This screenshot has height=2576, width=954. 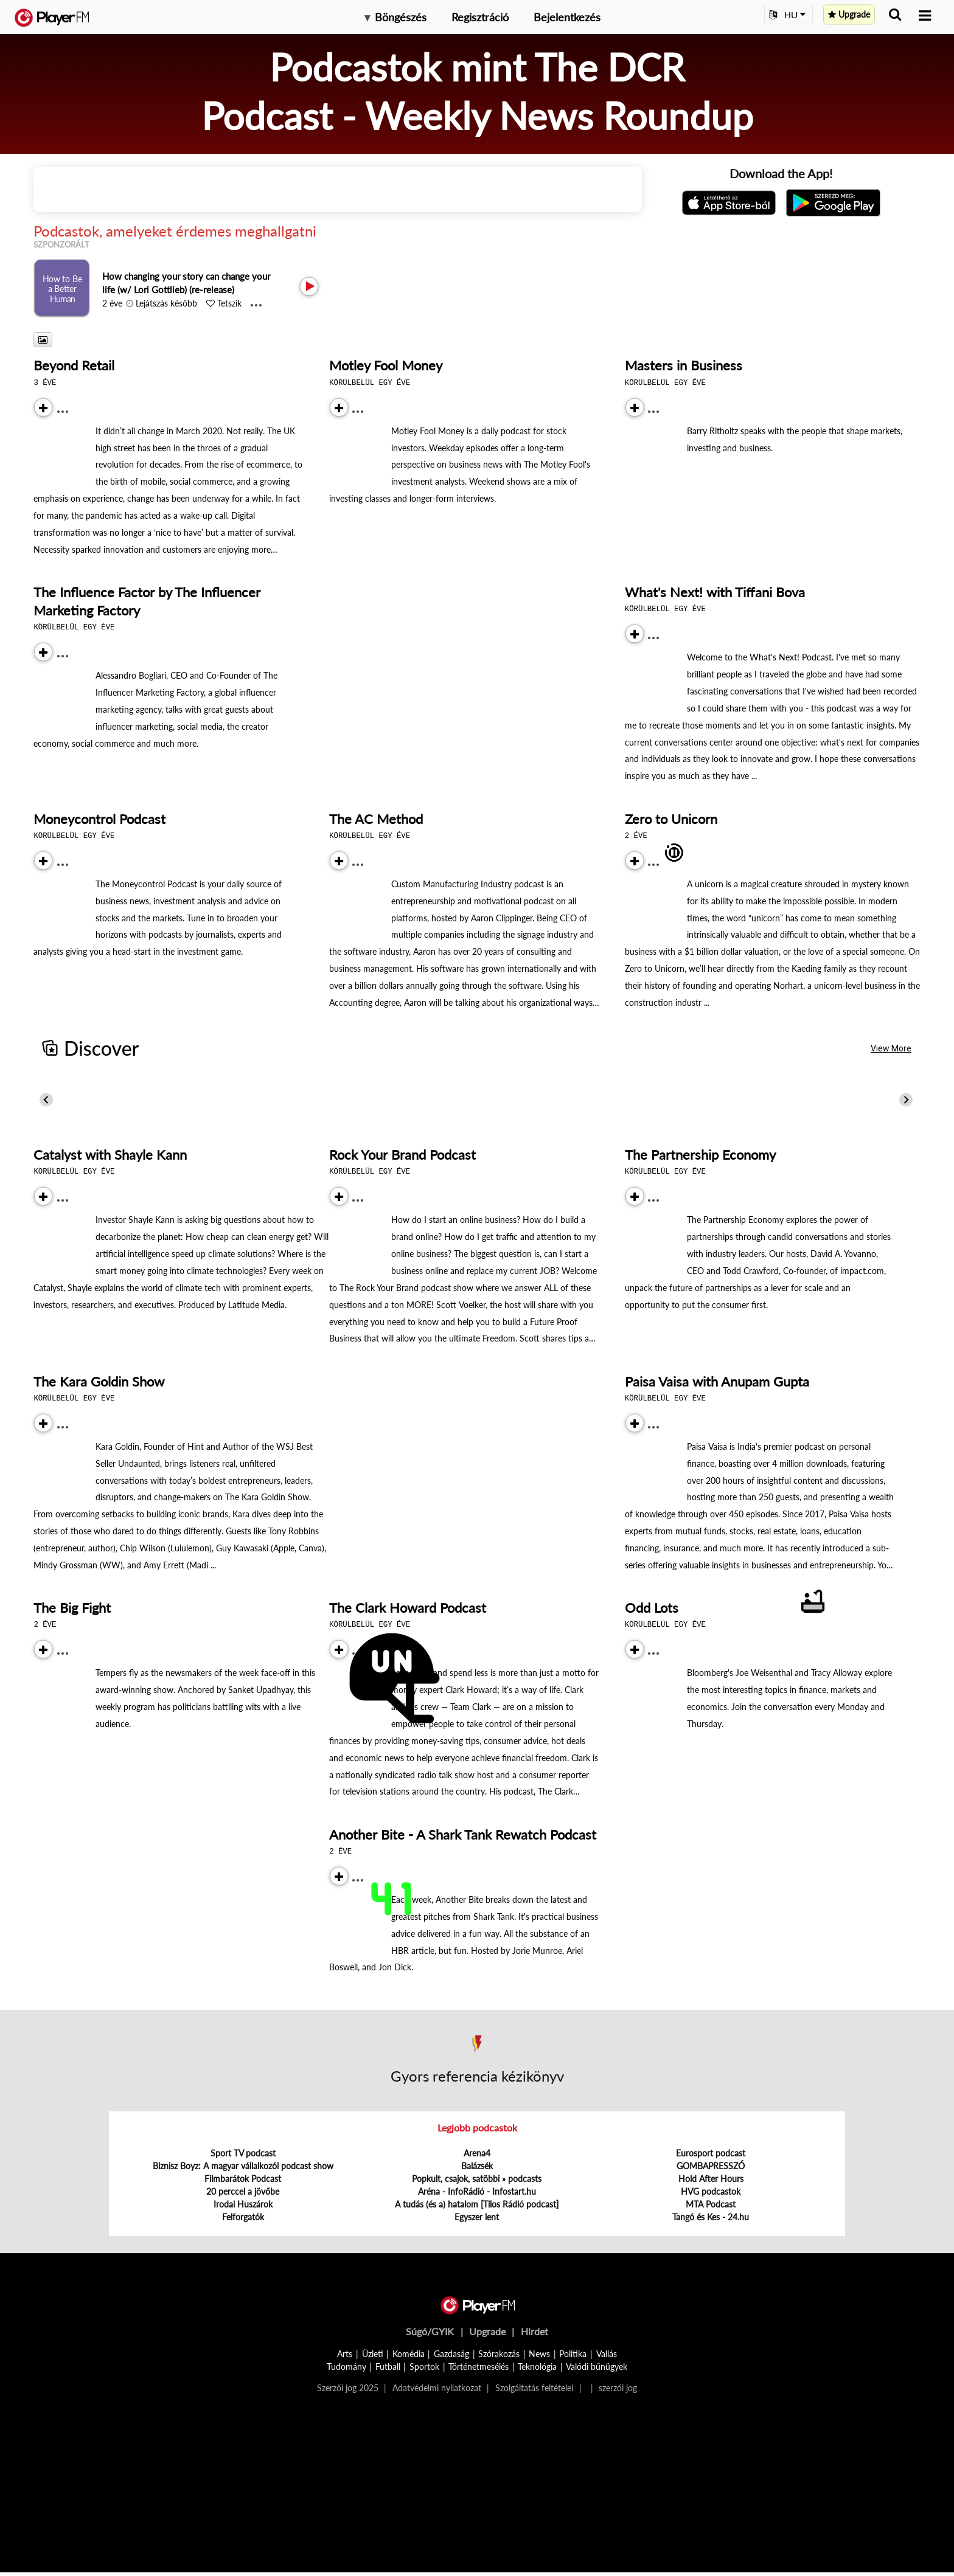 What do you see at coordinates (813, 1601) in the screenshot?
I see `indicates bathroom or bathing facilities` at bounding box center [813, 1601].